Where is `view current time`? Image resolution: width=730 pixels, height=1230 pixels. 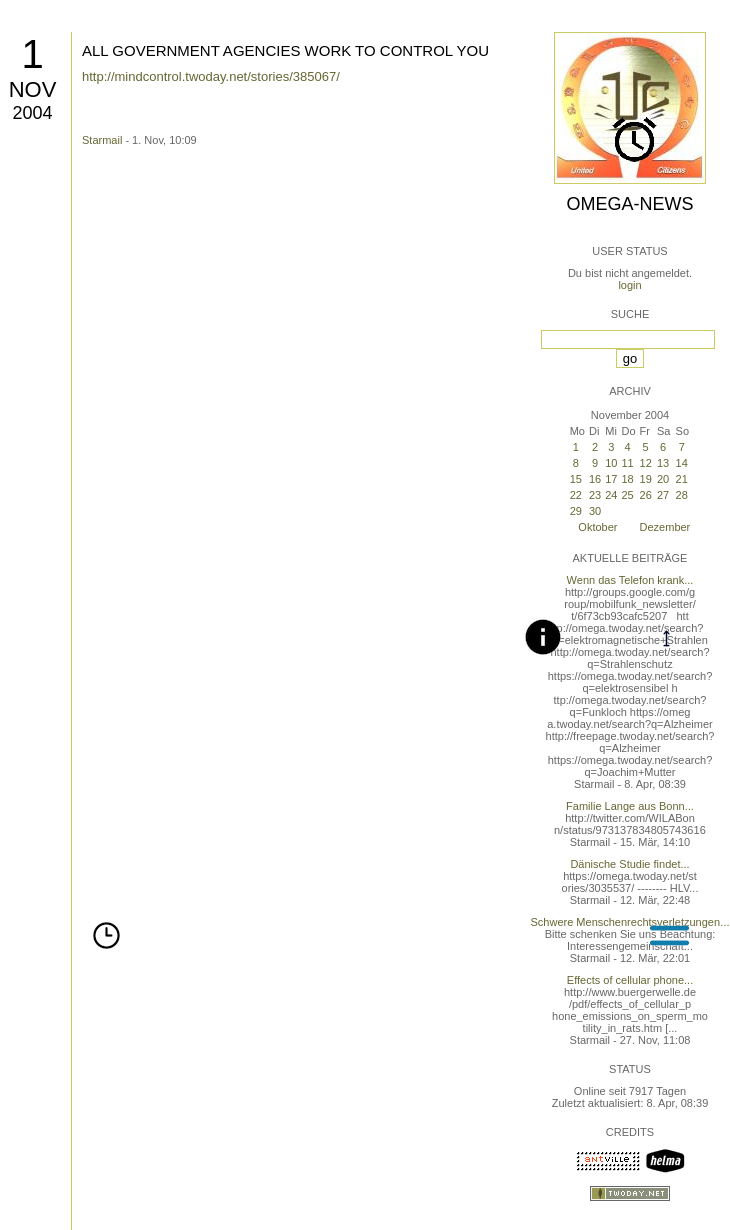 view current time is located at coordinates (106, 935).